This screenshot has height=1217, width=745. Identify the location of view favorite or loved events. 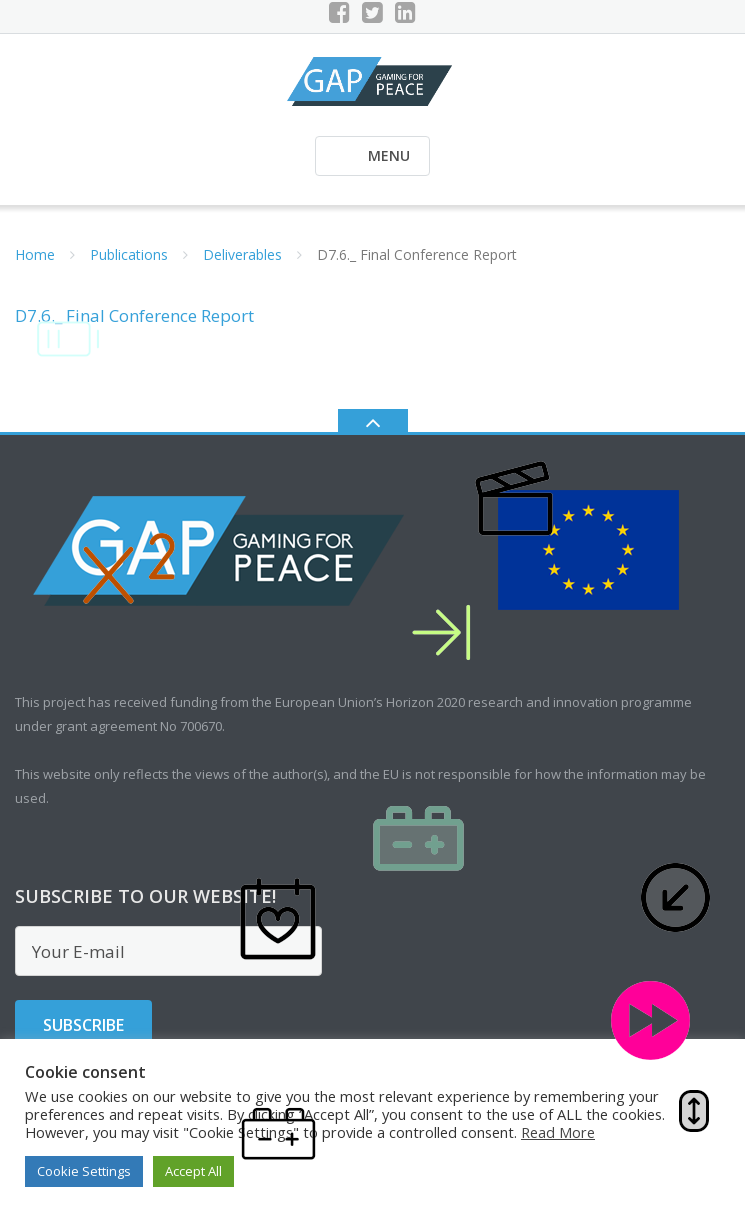
(278, 922).